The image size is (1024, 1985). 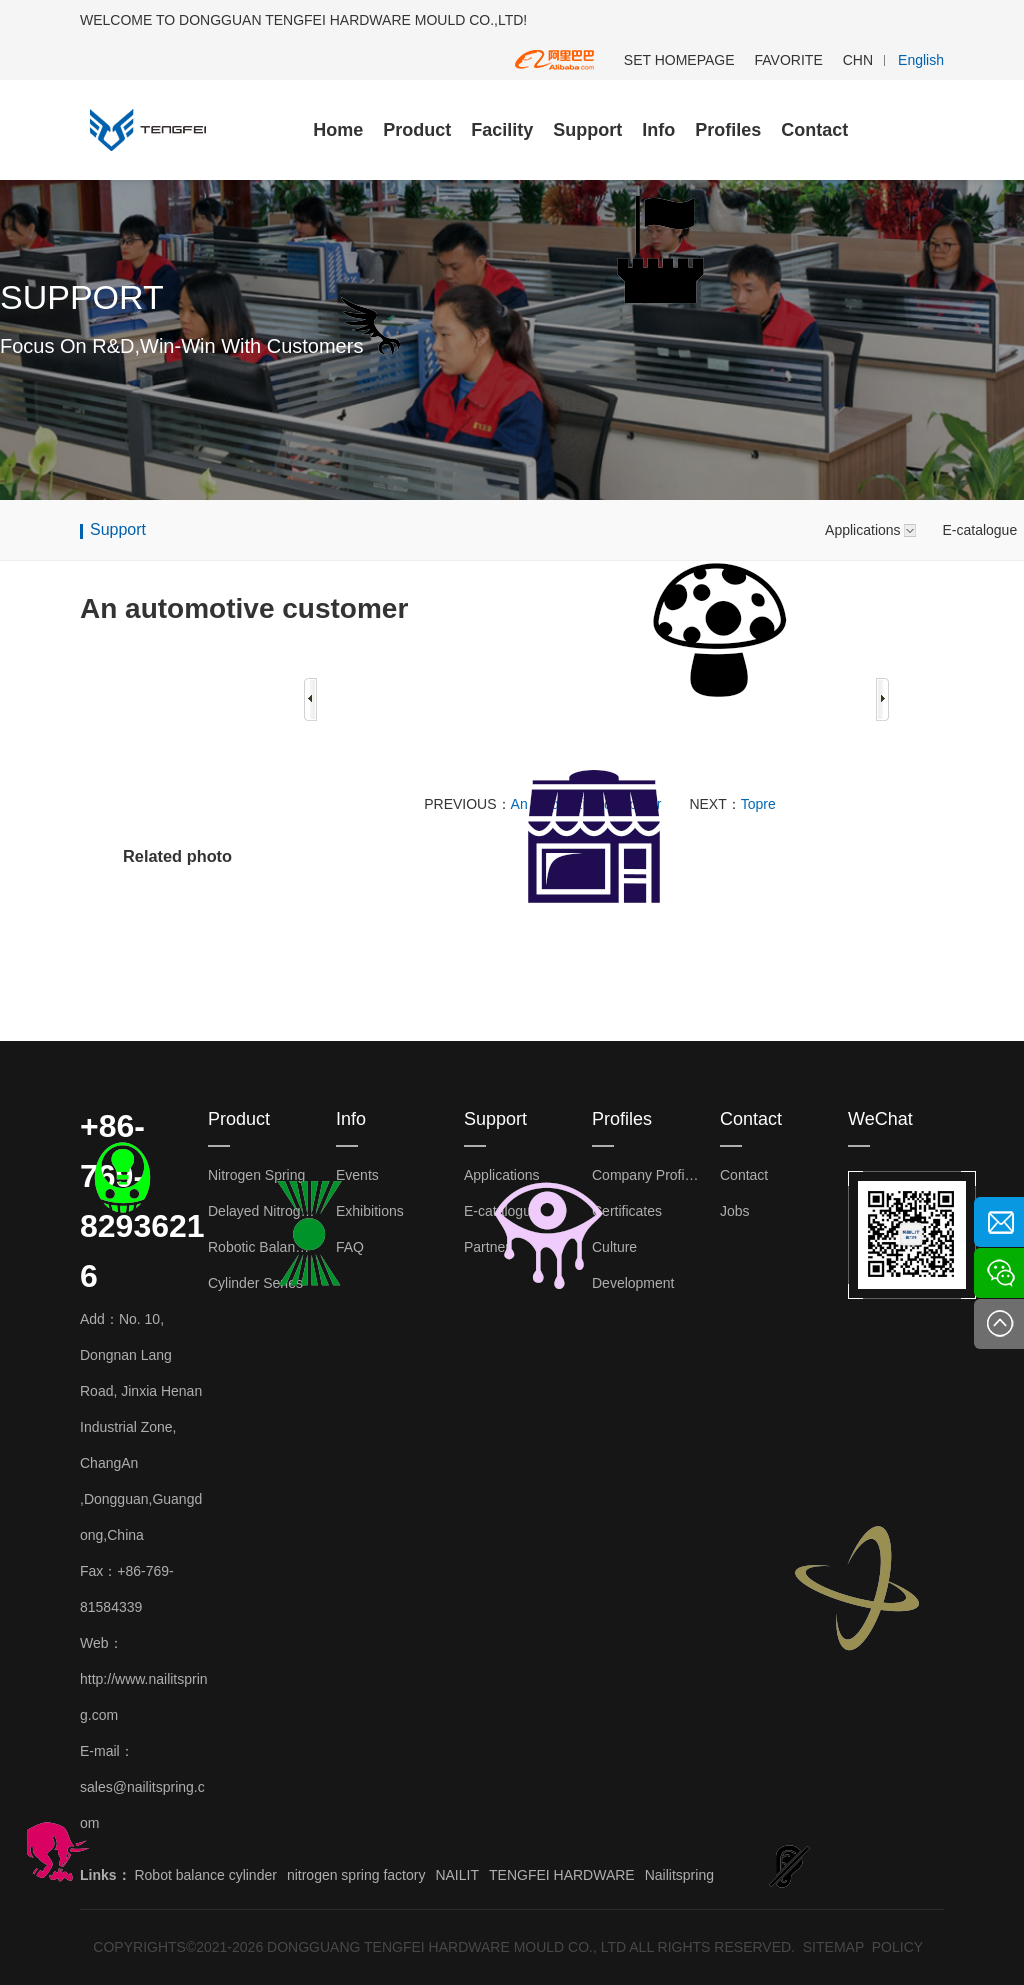 What do you see at coordinates (789, 1866) in the screenshot?
I see `indicates hearing assistance is unavailable` at bounding box center [789, 1866].